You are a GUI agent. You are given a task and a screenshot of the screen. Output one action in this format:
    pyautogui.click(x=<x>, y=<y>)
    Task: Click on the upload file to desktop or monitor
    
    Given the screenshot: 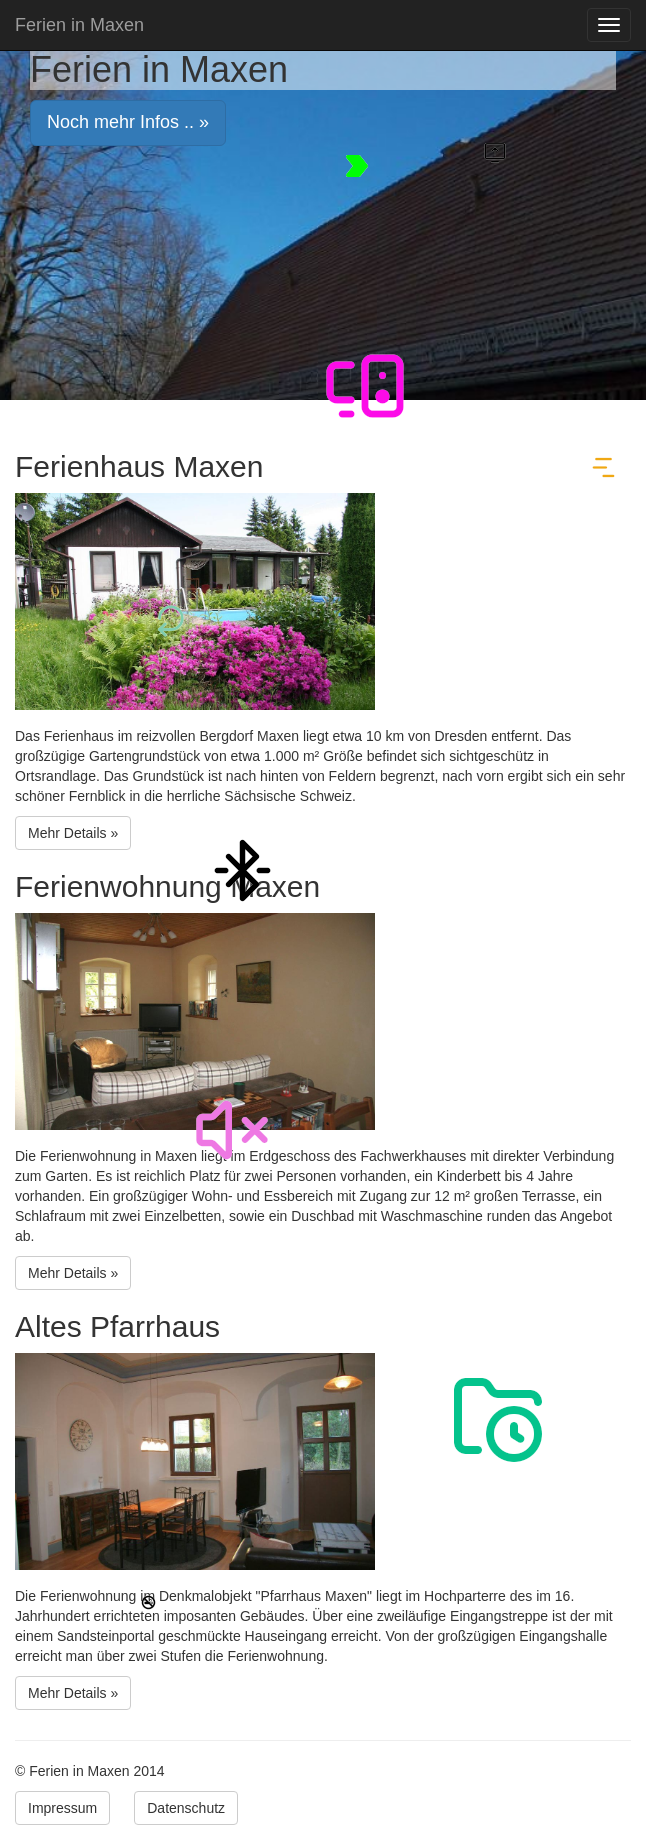 What is the action you would take?
    pyautogui.click(x=495, y=152)
    